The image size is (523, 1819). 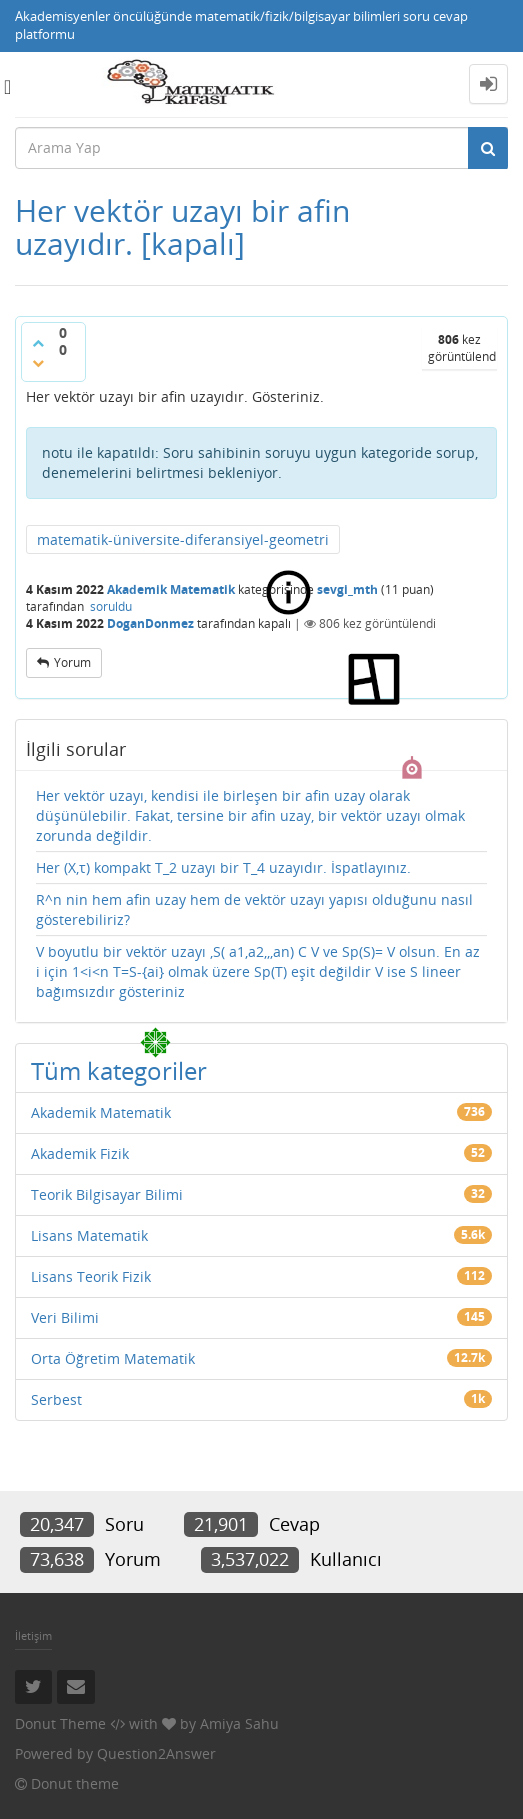 What do you see at coordinates (155, 1042) in the screenshot?
I see `centos linux distribution logo` at bounding box center [155, 1042].